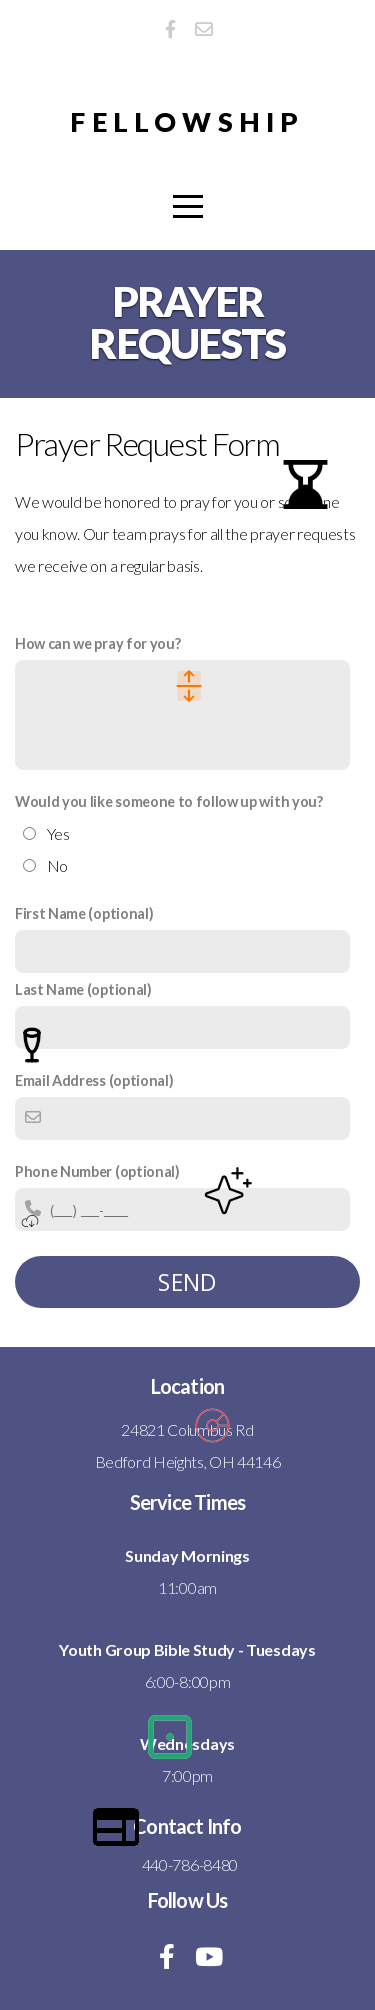  What do you see at coordinates (116, 1827) in the screenshot?
I see `open web browser` at bounding box center [116, 1827].